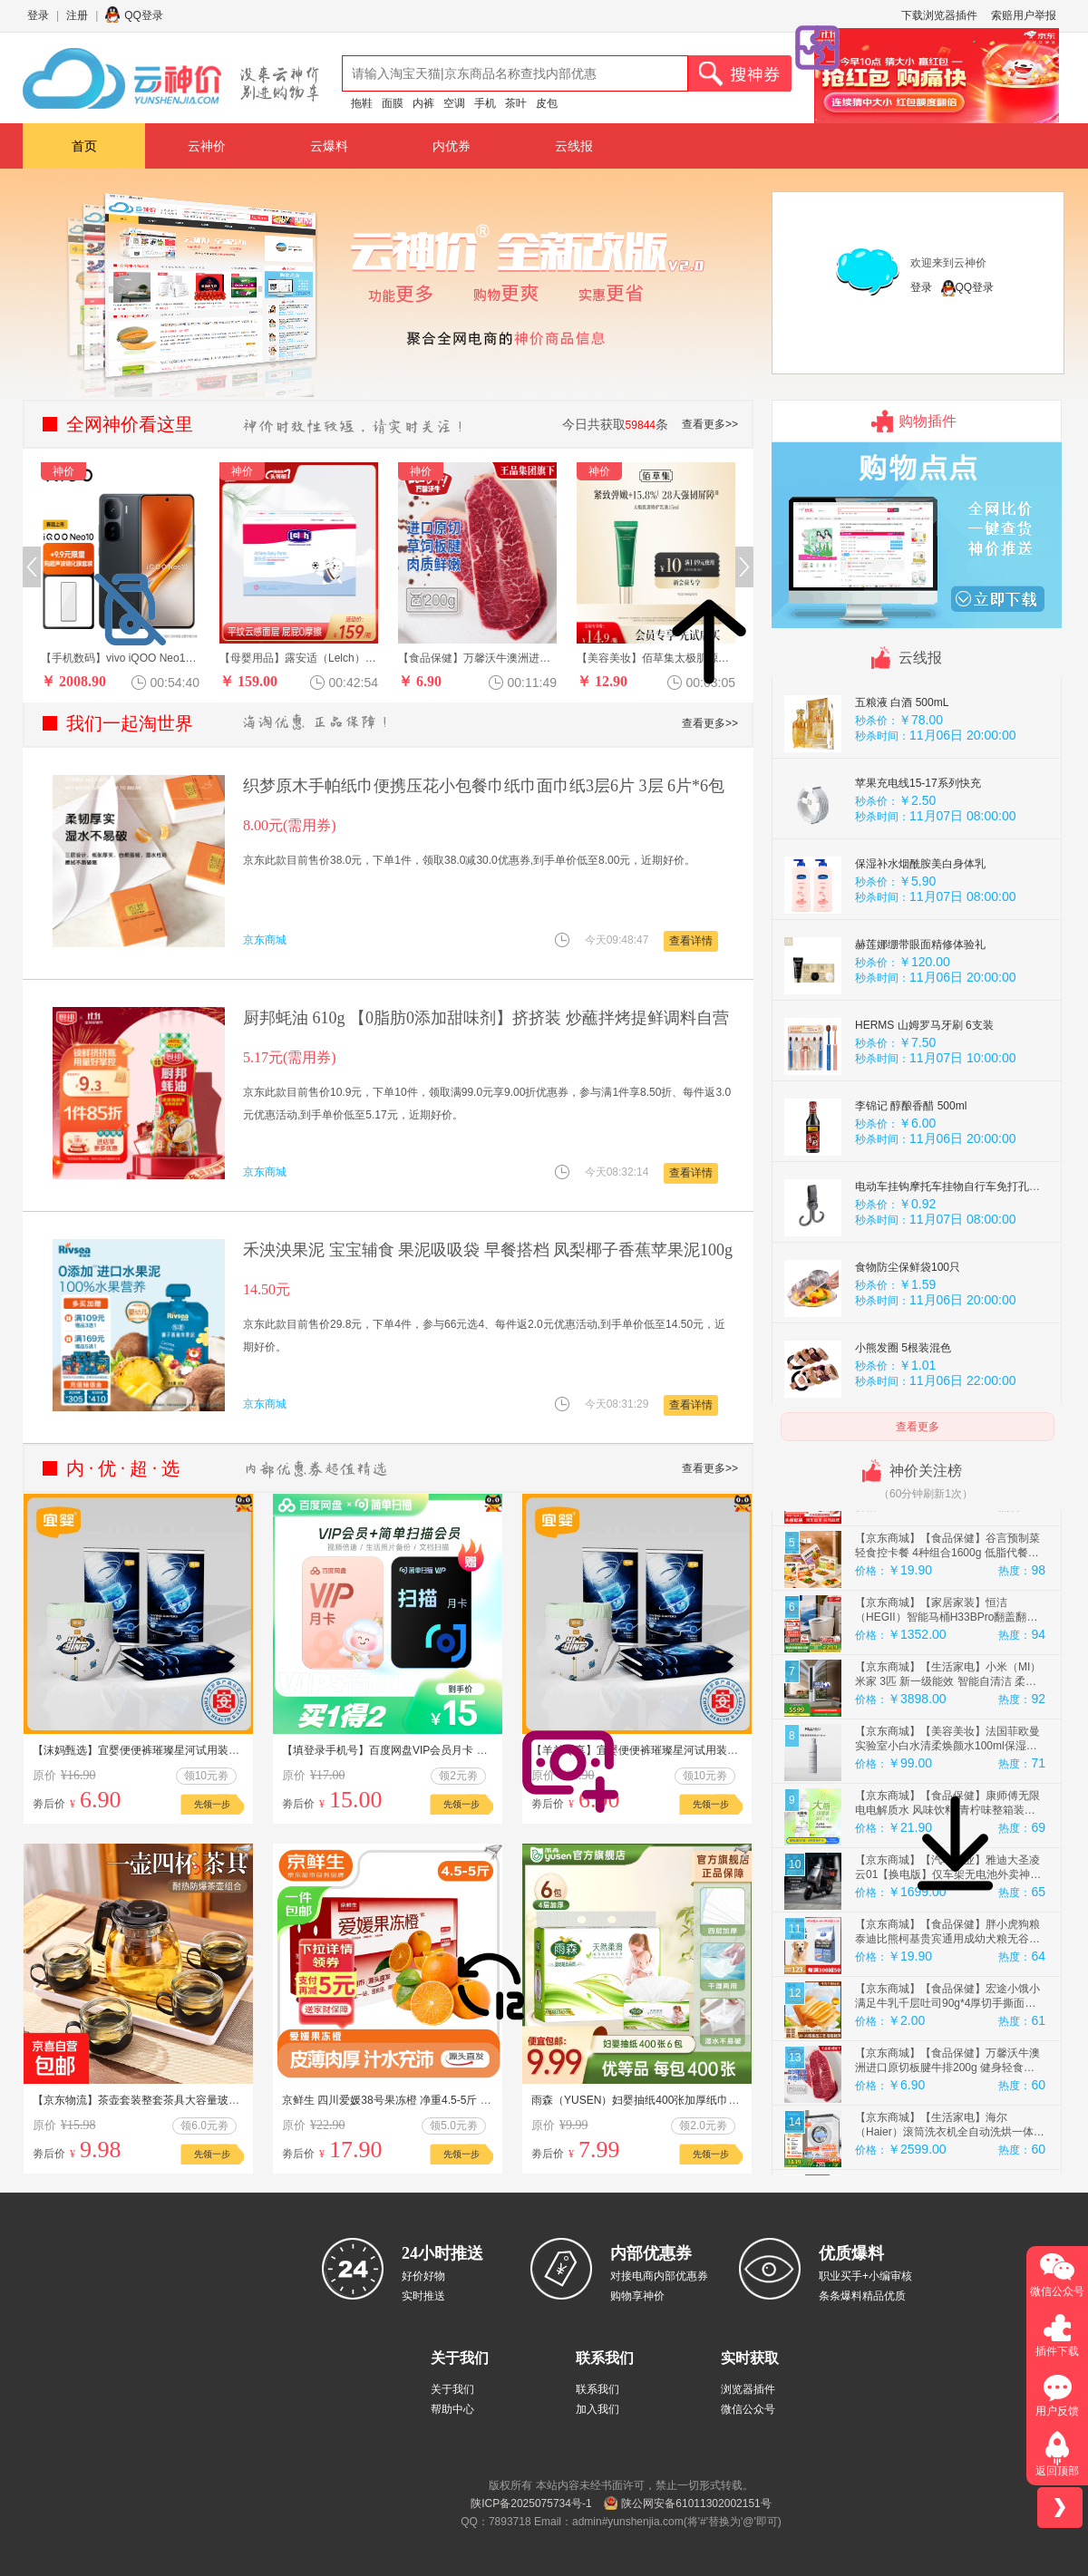 Image resolution: width=1088 pixels, height=2576 pixels. I want to click on download a file to your device, so click(955, 1843).